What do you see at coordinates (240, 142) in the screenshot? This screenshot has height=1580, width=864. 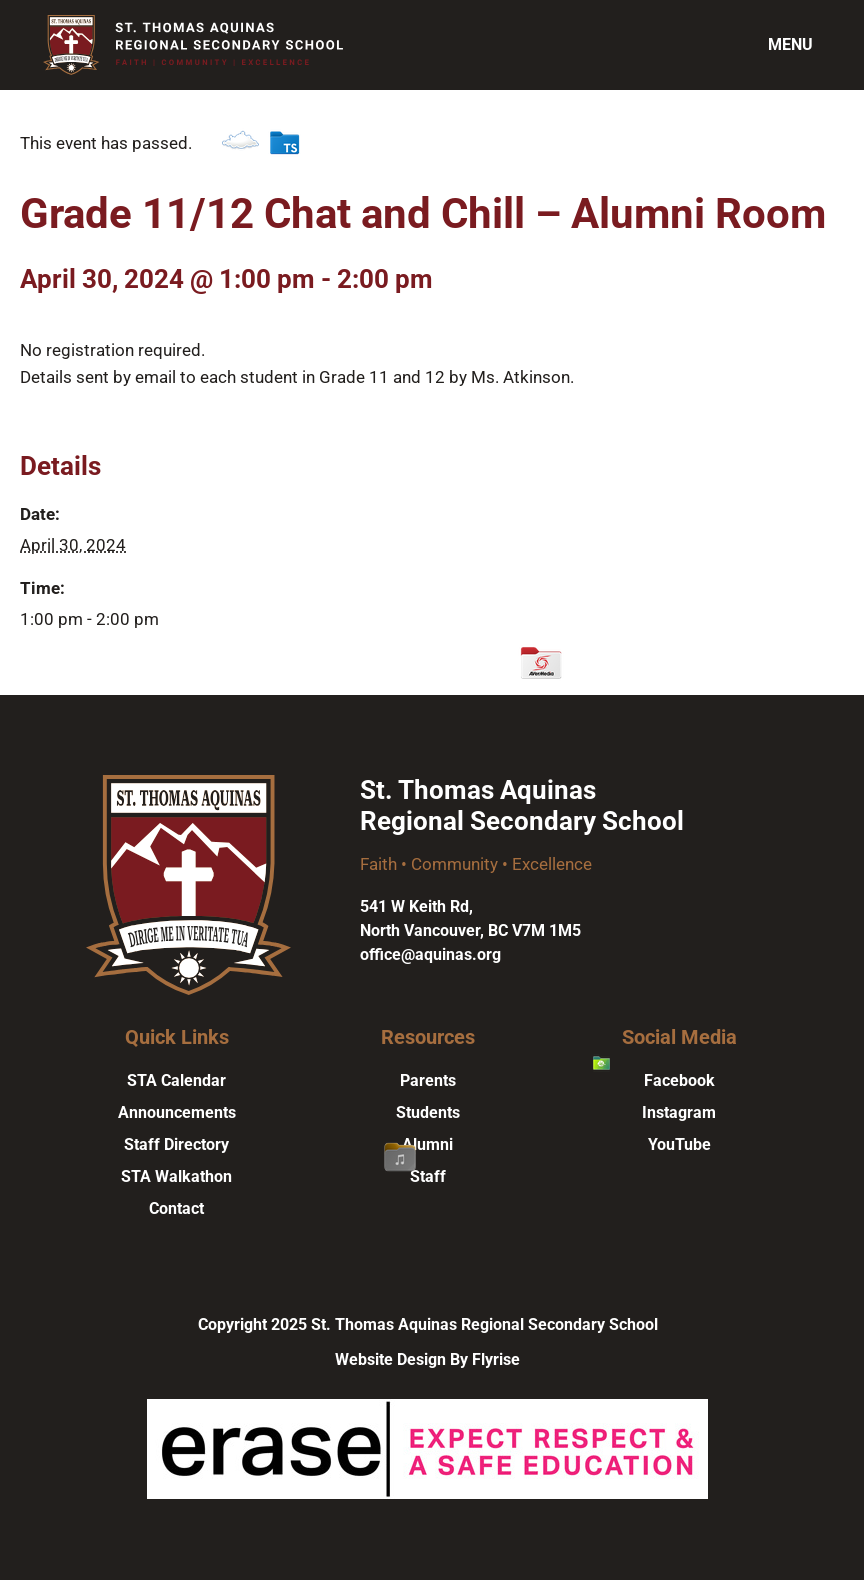 I see `indicates overcast or cloudy weather conditions` at bounding box center [240, 142].